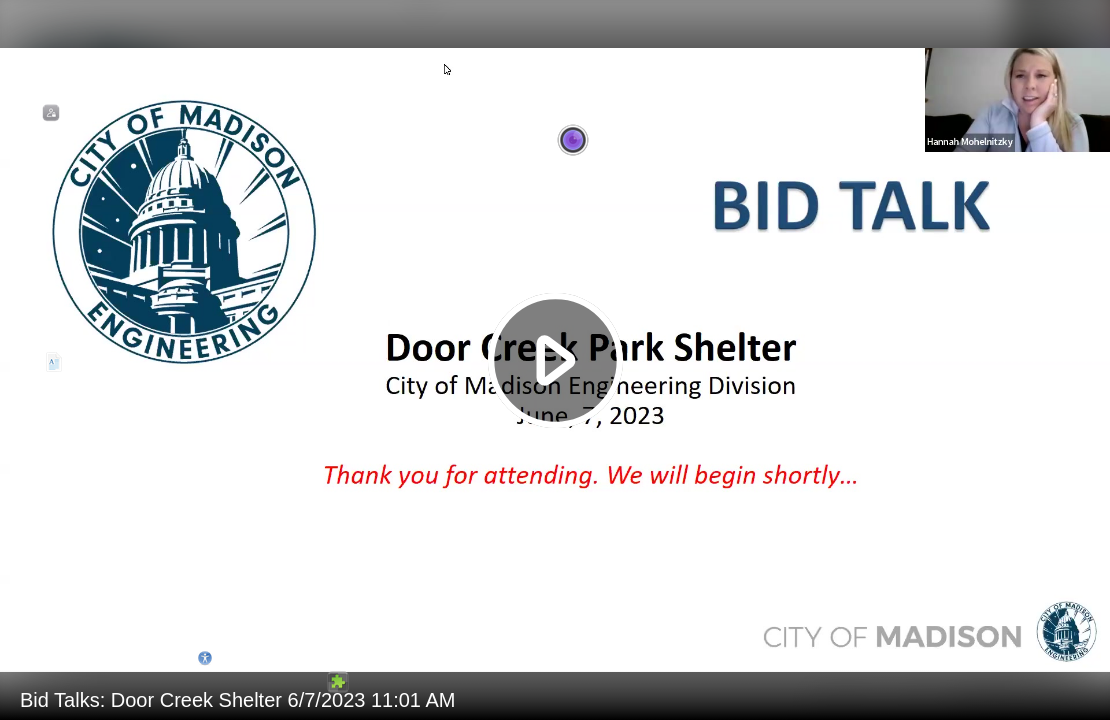  I want to click on open a text document file, so click(54, 362).